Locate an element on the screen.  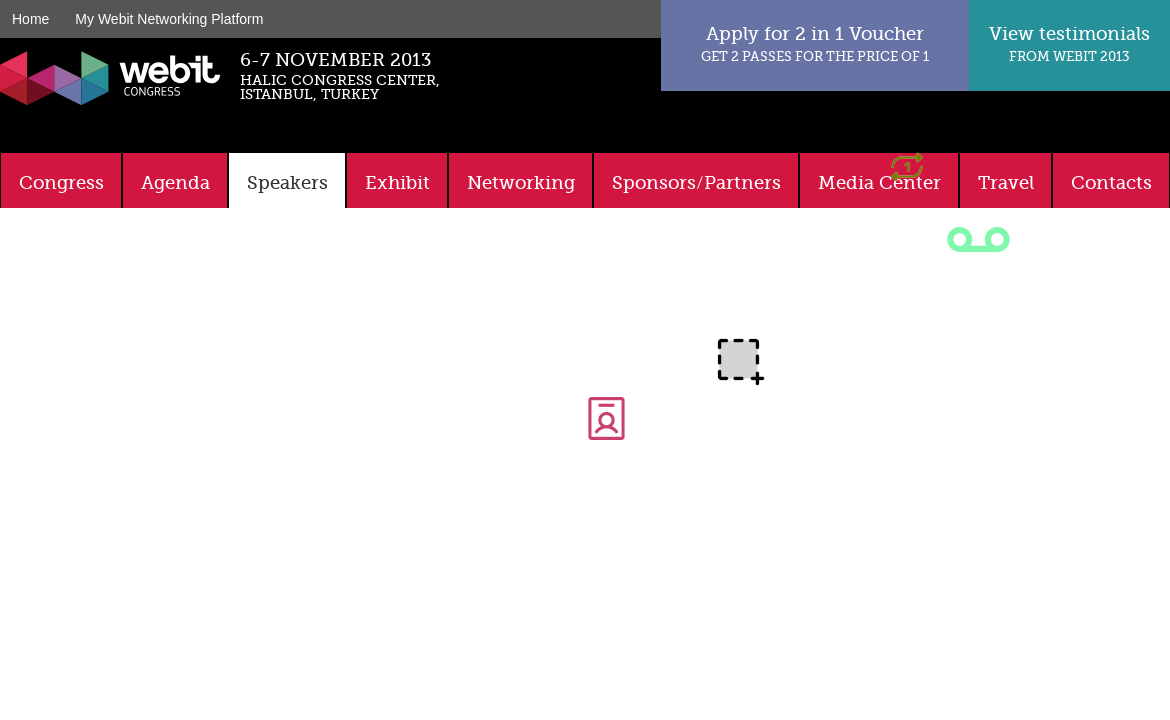
repeat current track once is located at coordinates (907, 167).